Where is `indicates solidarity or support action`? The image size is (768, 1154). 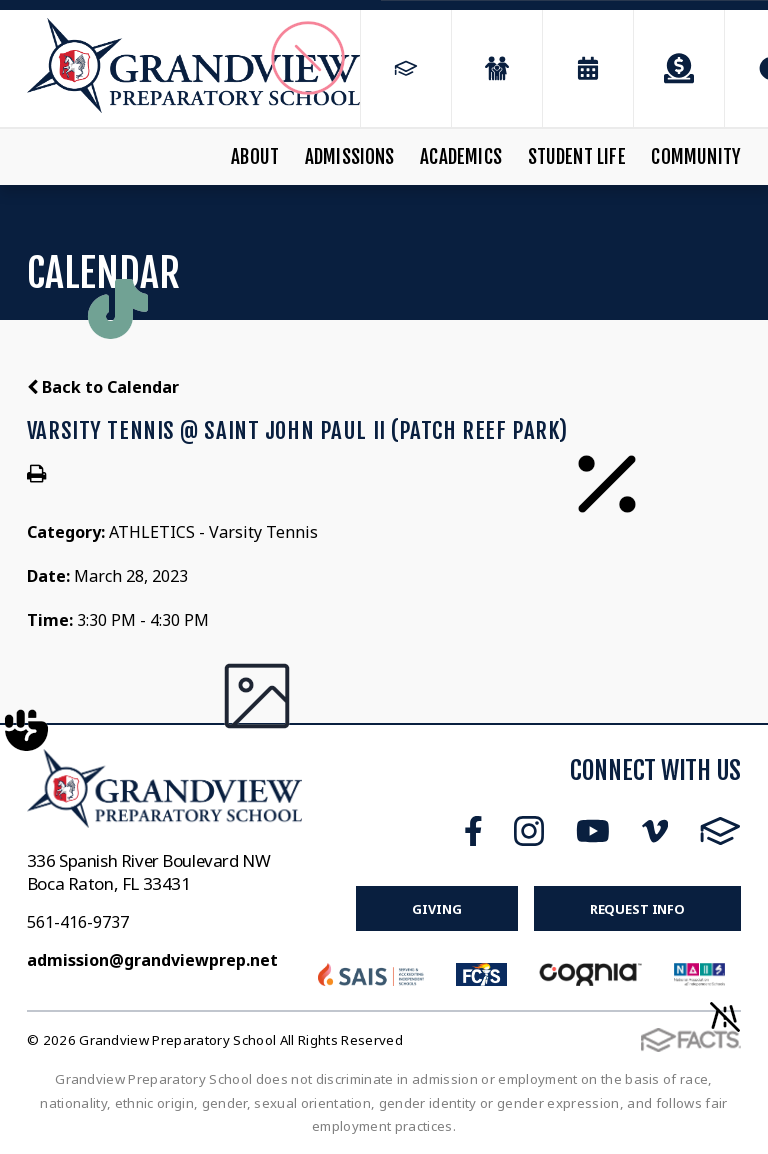
indicates solidarity or support action is located at coordinates (26, 729).